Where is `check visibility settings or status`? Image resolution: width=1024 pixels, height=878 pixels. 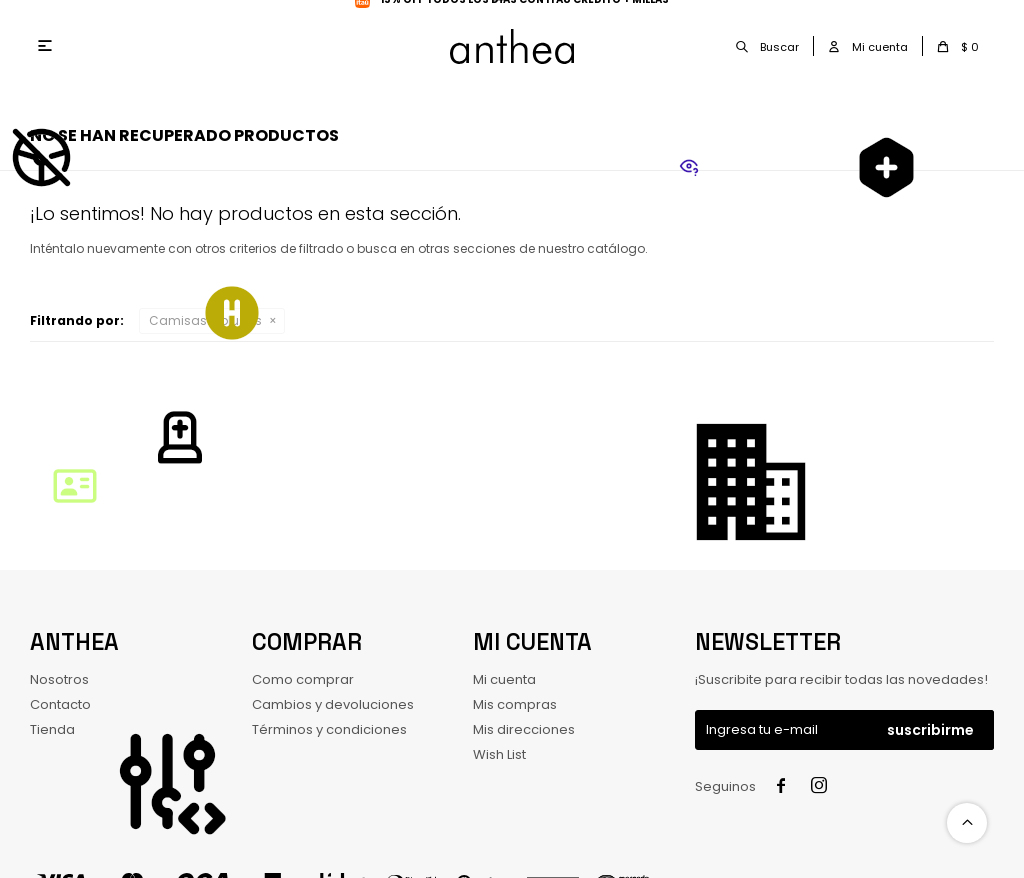 check visibility settings or status is located at coordinates (689, 166).